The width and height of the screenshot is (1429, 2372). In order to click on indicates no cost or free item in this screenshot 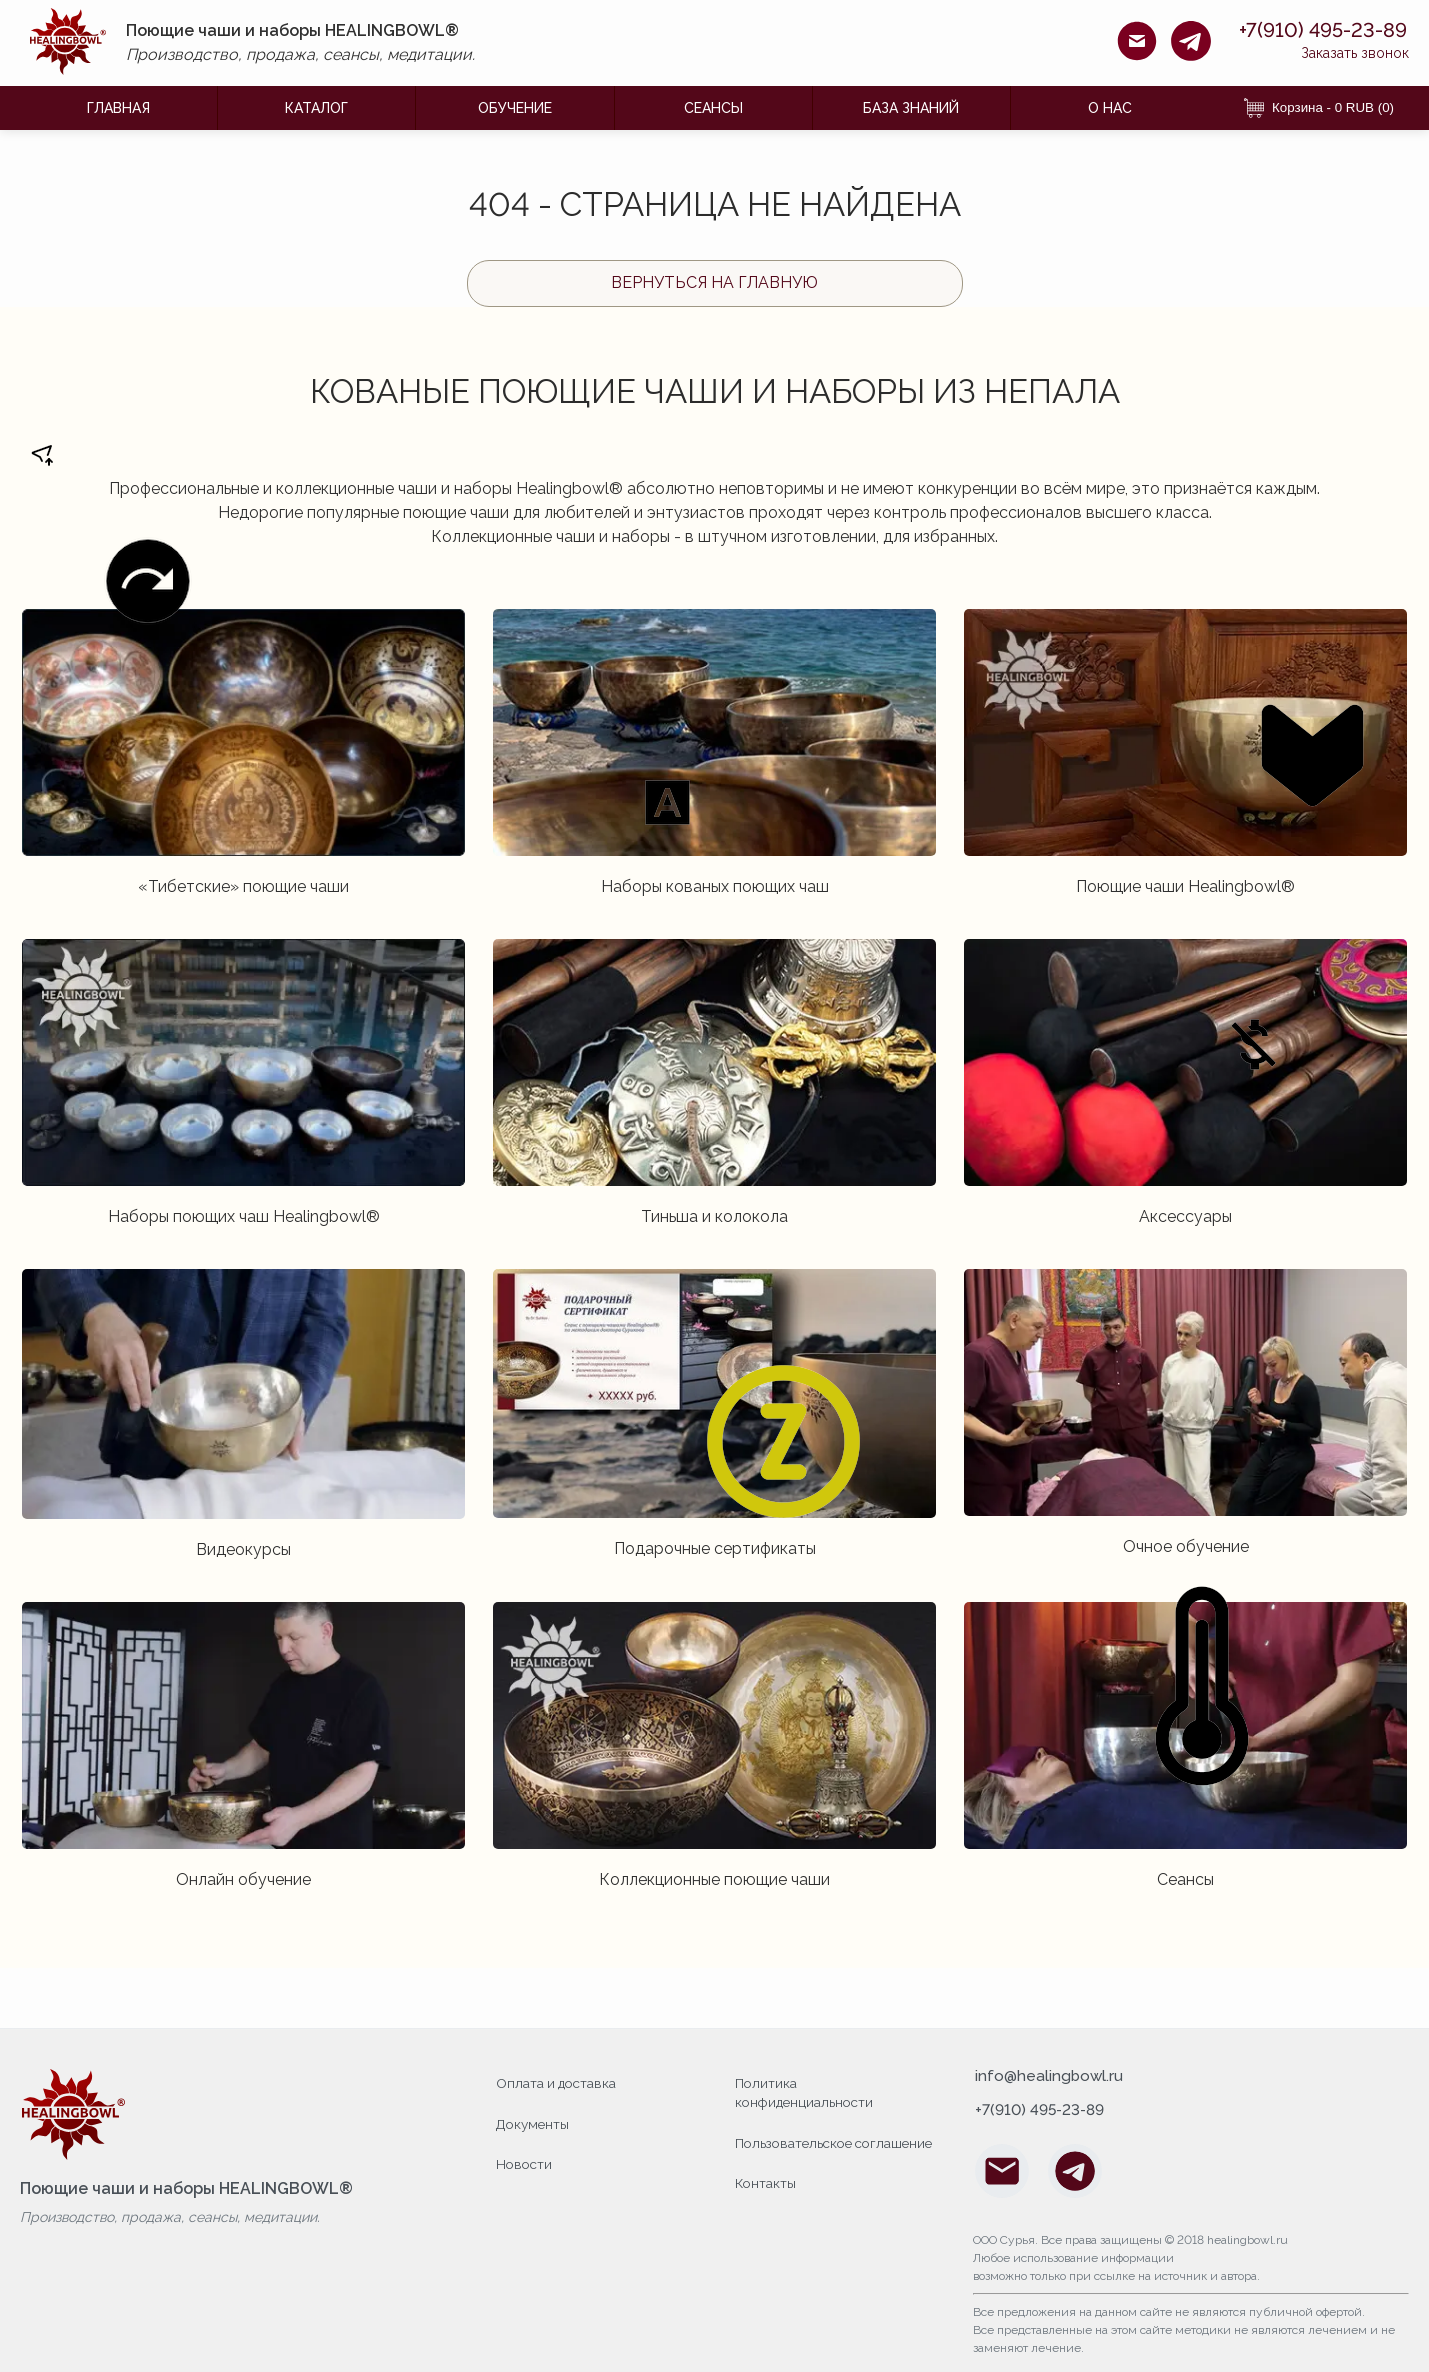, I will do `click(1253, 1044)`.